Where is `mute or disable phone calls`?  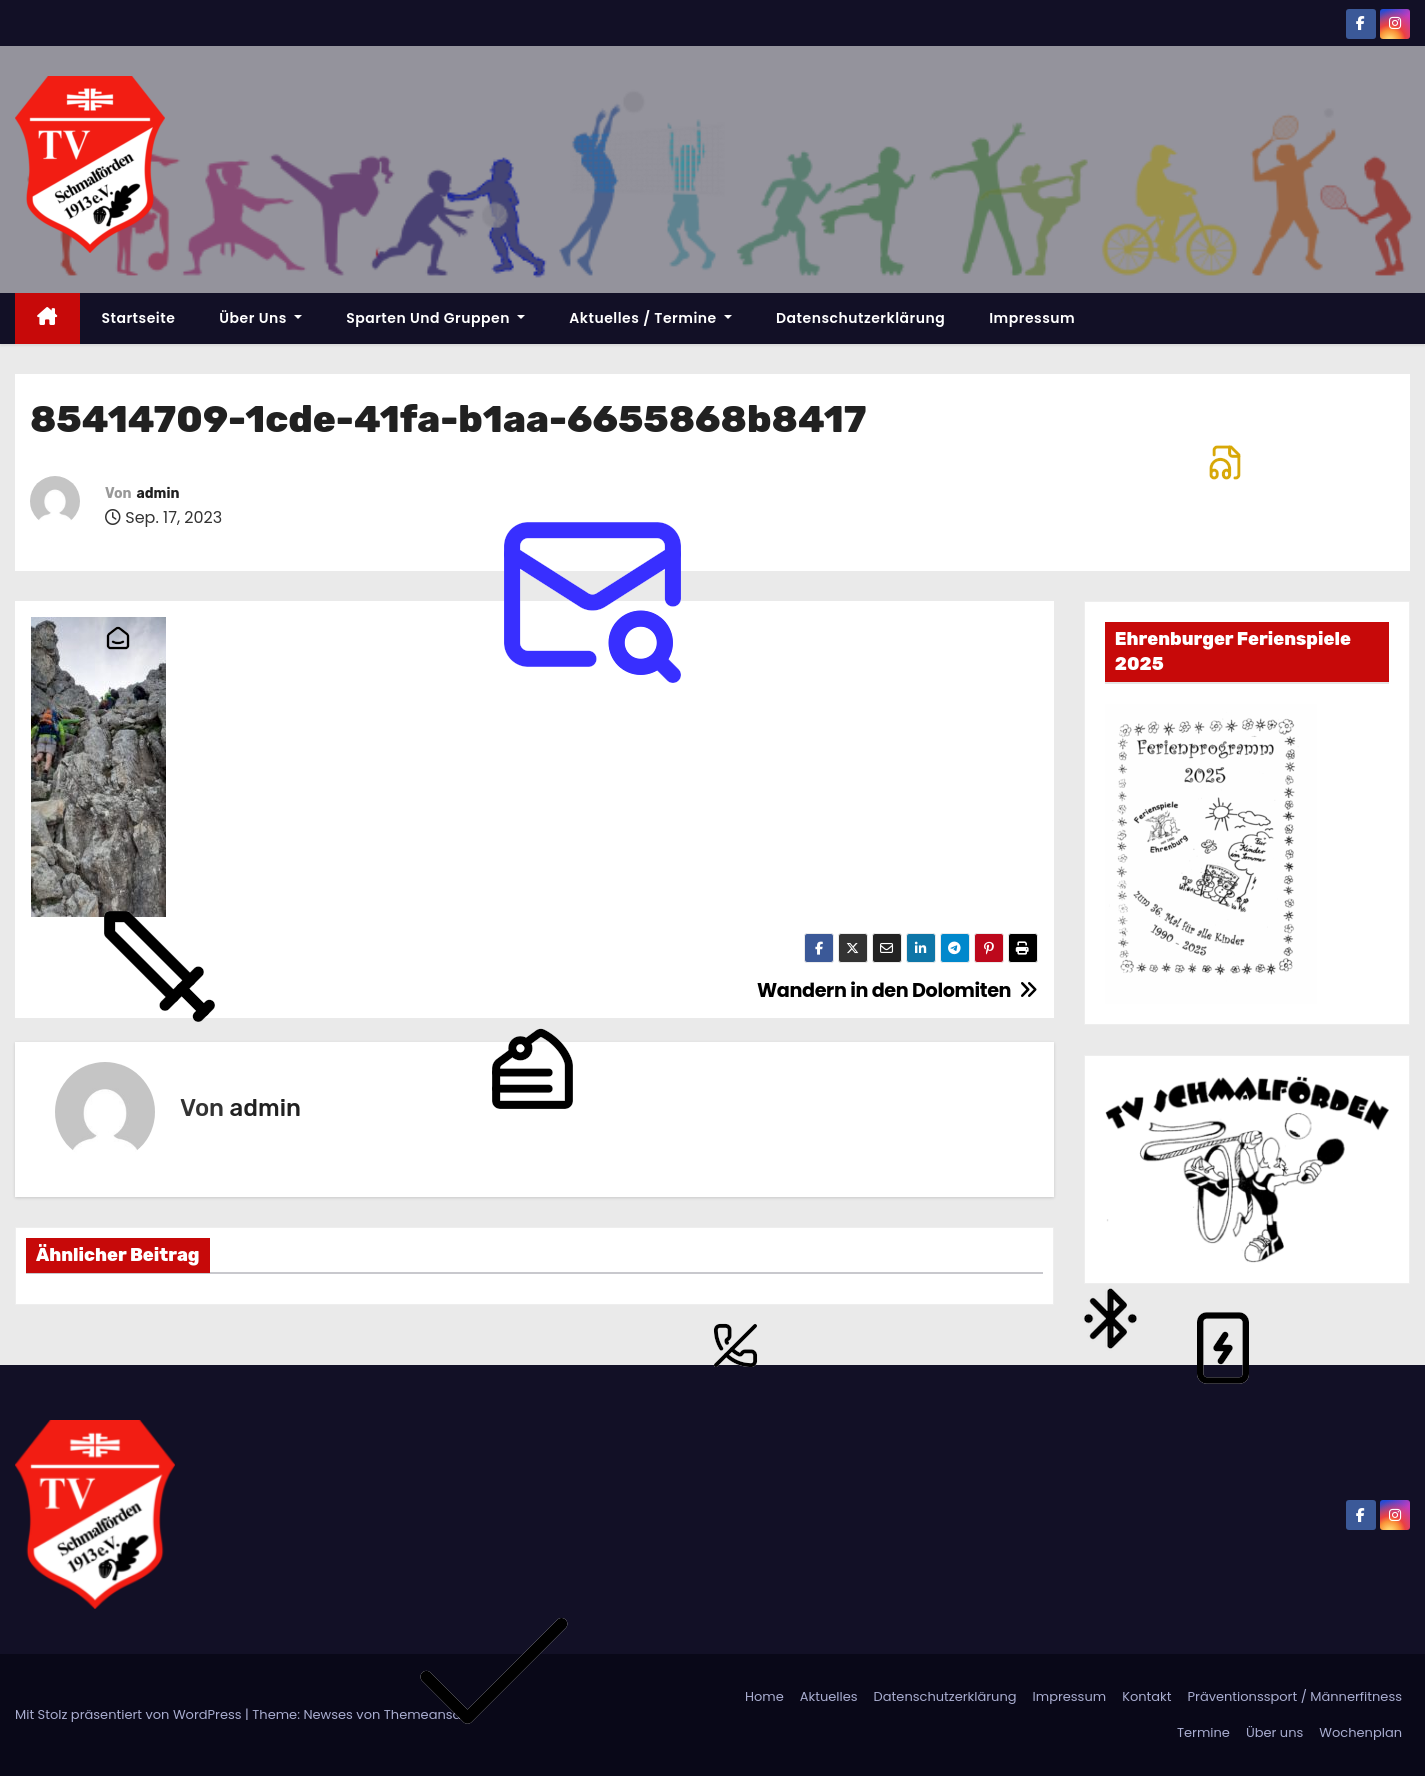 mute or disable phone calls is located at coordinates (735, 1345).